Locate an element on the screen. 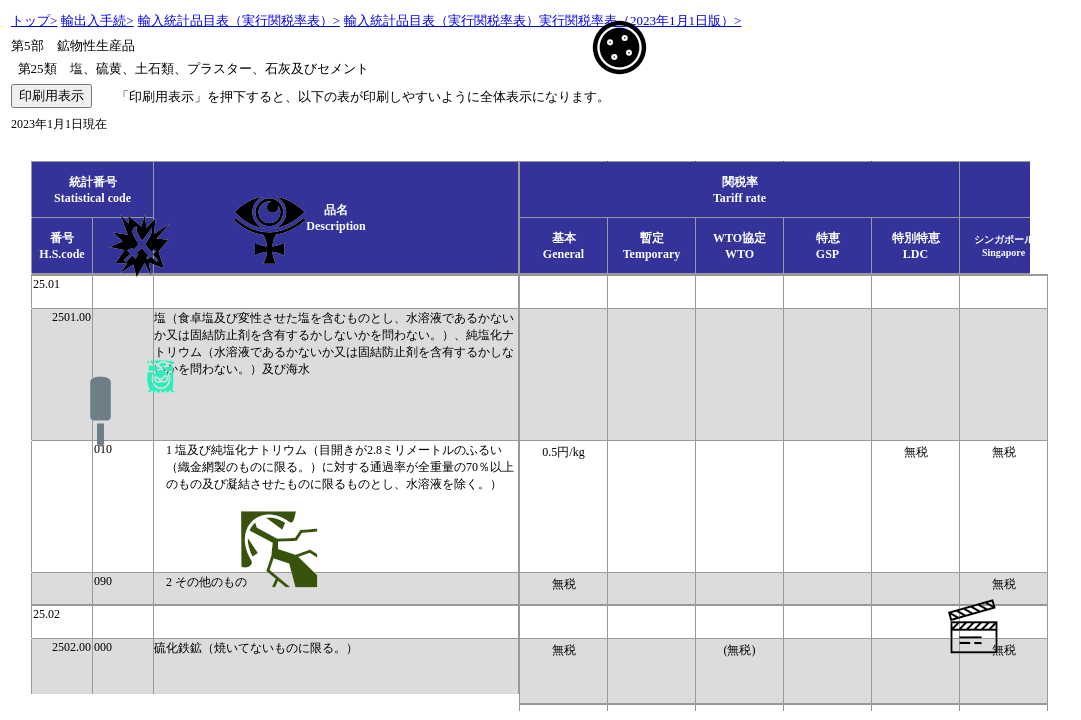 This screenshot has height=720, width=1081. crossed swords clash or combat action is located at coordinates (141, 246).